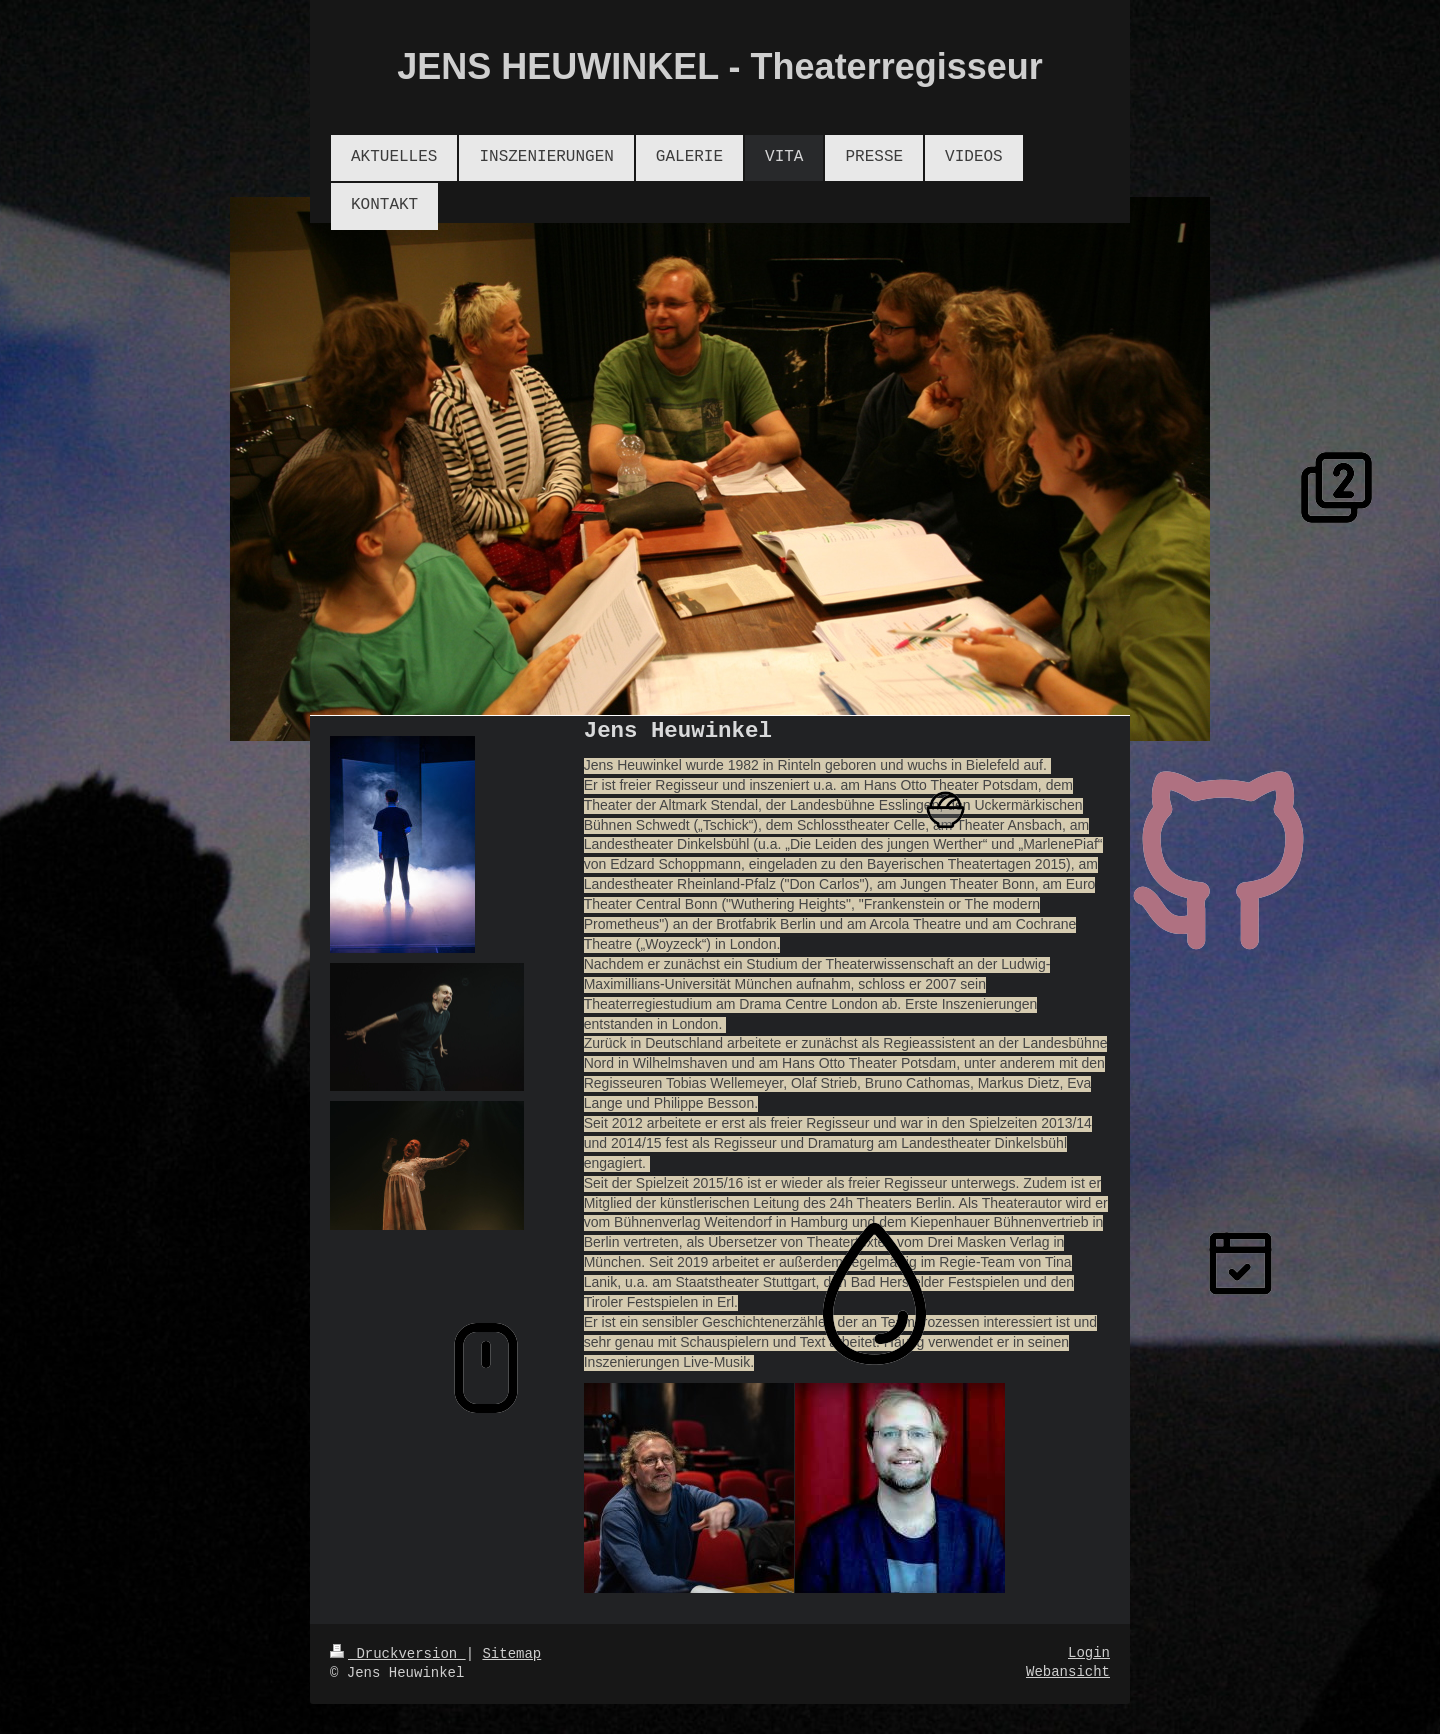 The width and height of the screenshot is (1440, 1734). Describe the element at coordinates (486, 1368) in the screenshot. I see `mouse input device settings` at that location.